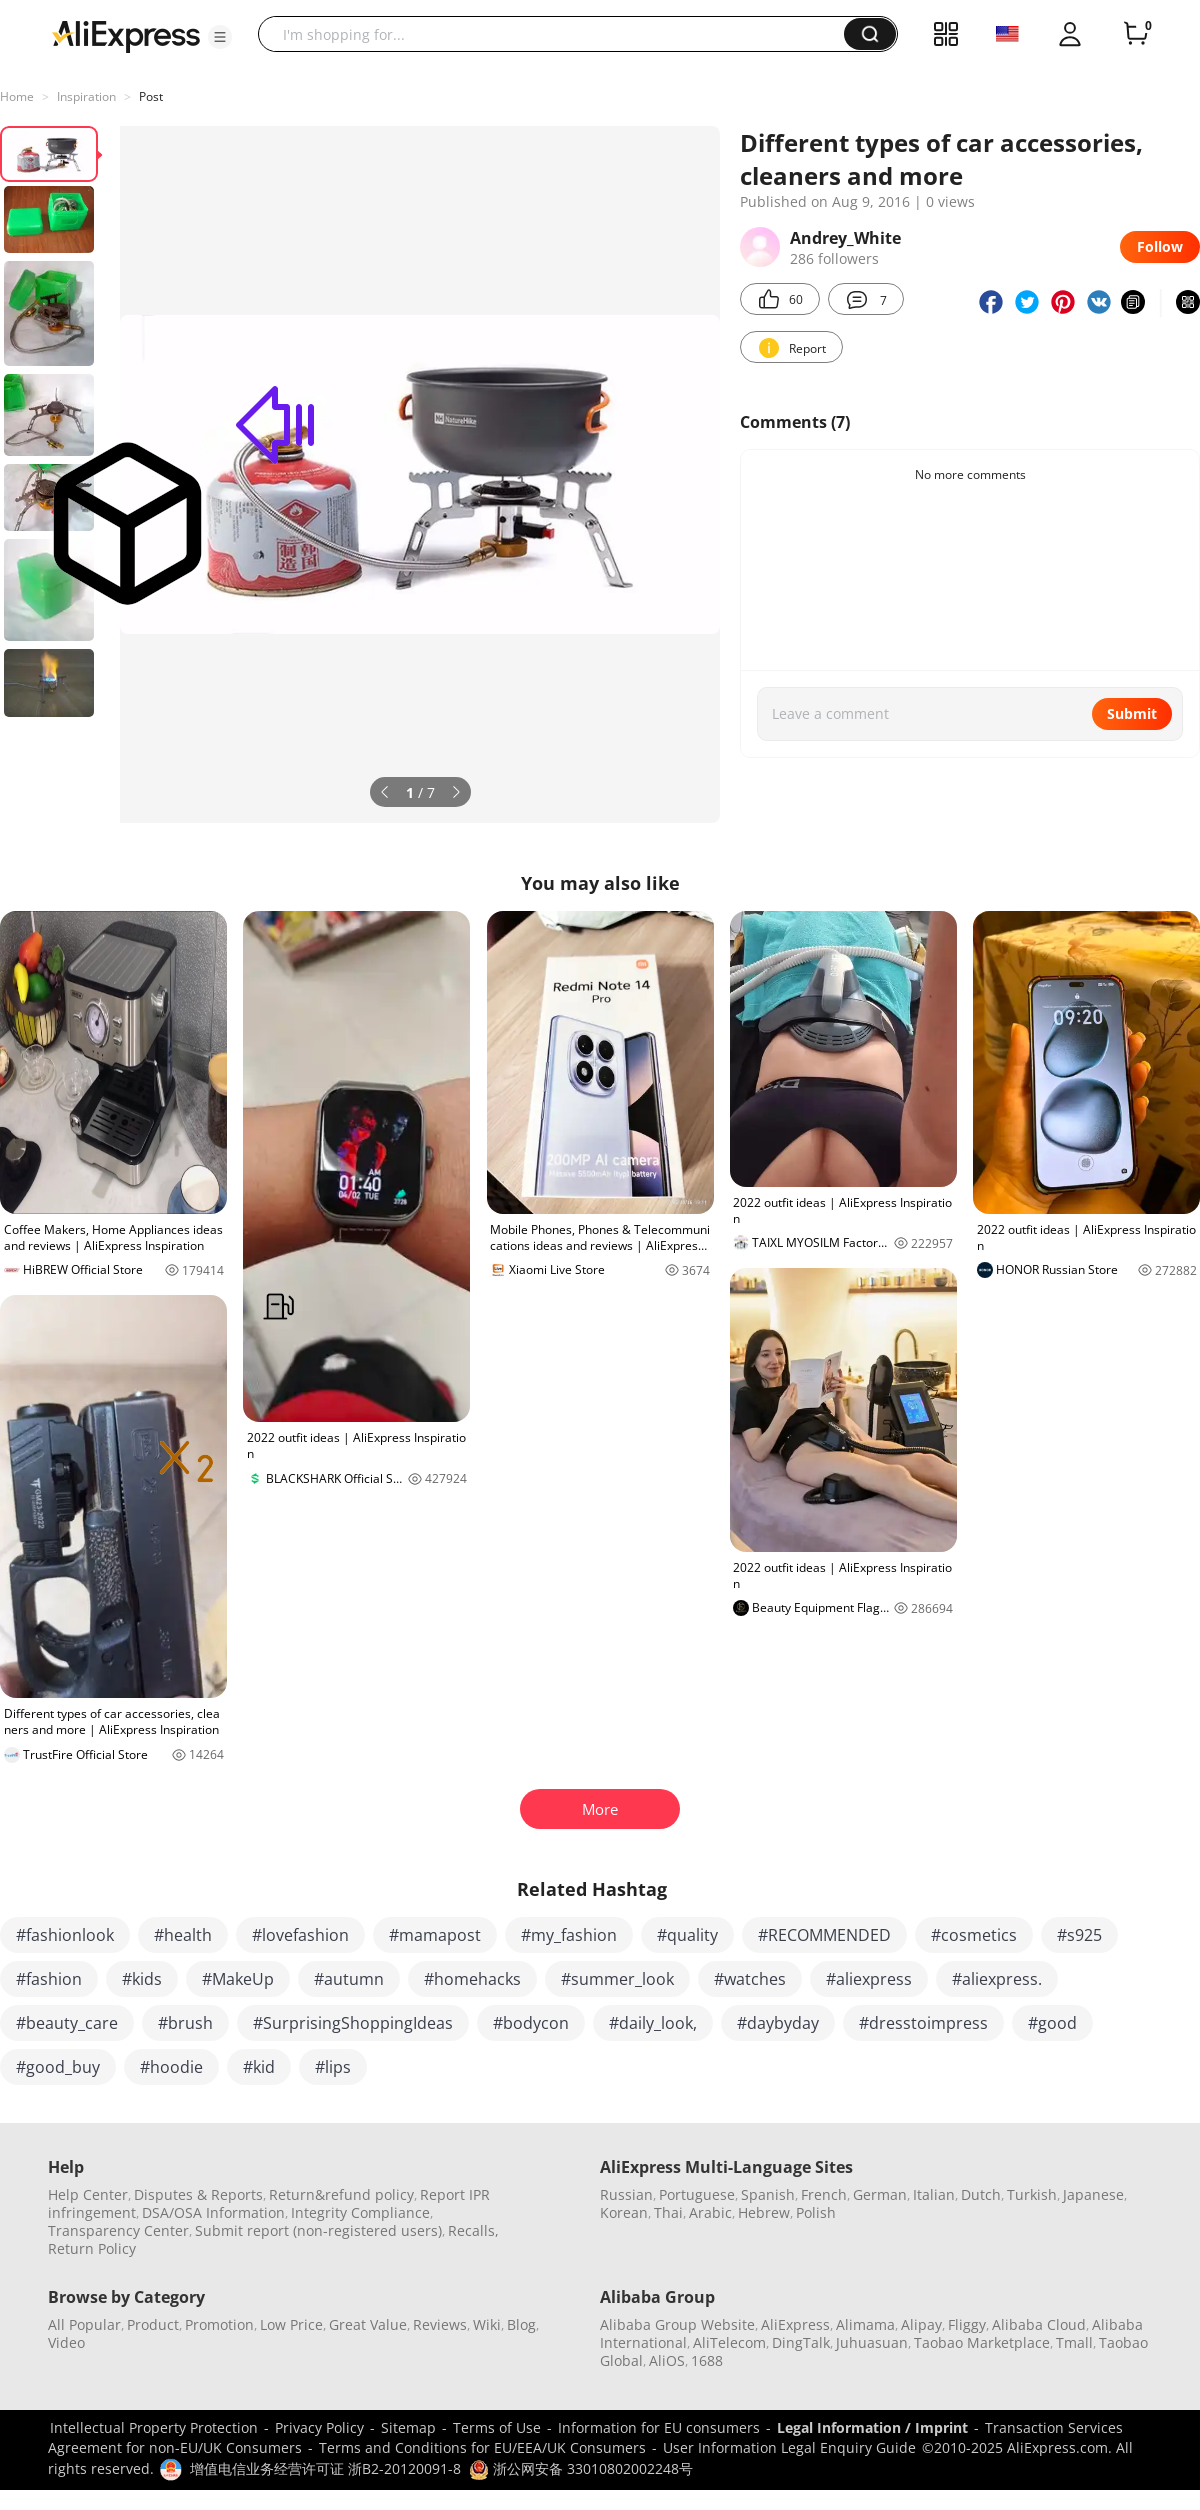 The image size is (1200, 2510). What do you see at coordinates (183, 1460) in the screenshot?
I see `format text as subscript` at bounding box center [183, 1460].